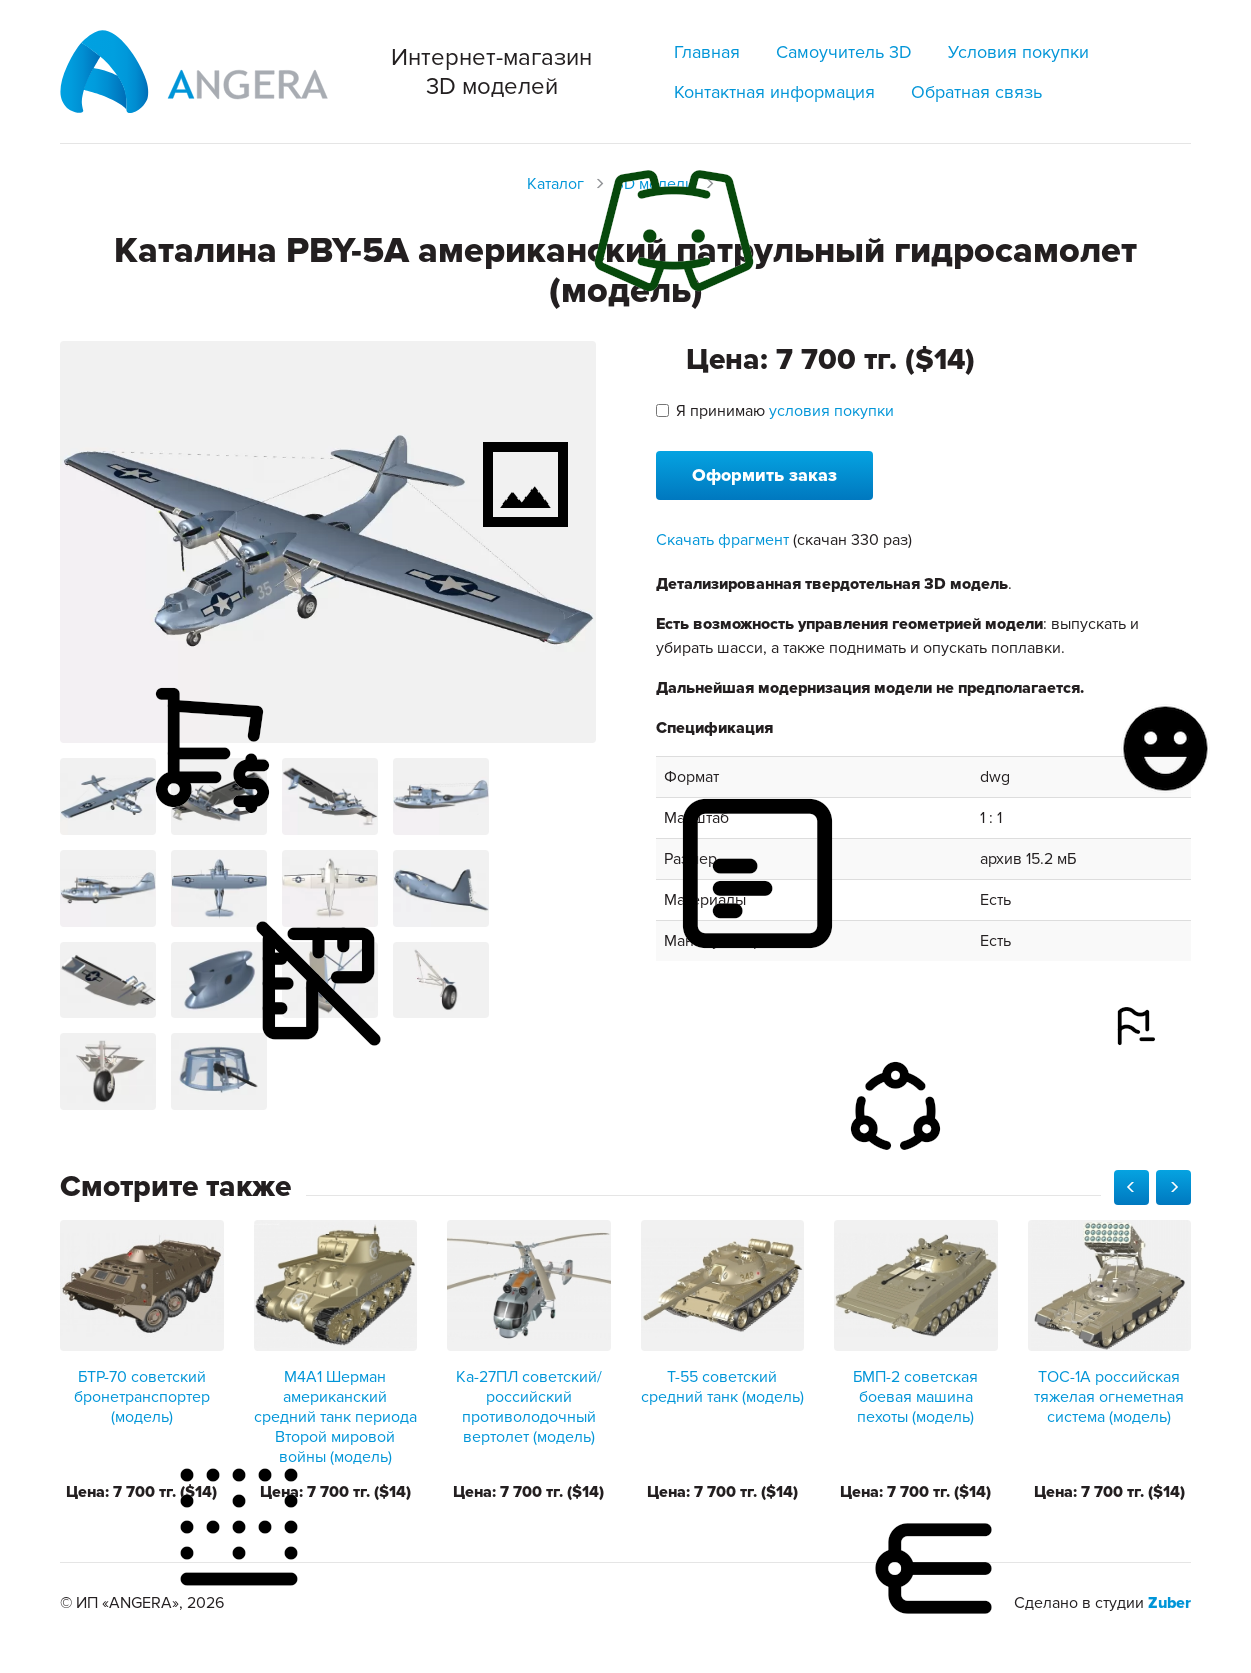 Image resolution: width=1251 pixels, height=1673 pixels. I want to click on apply border to bottom edge of cell or element, so click(239, 1527).